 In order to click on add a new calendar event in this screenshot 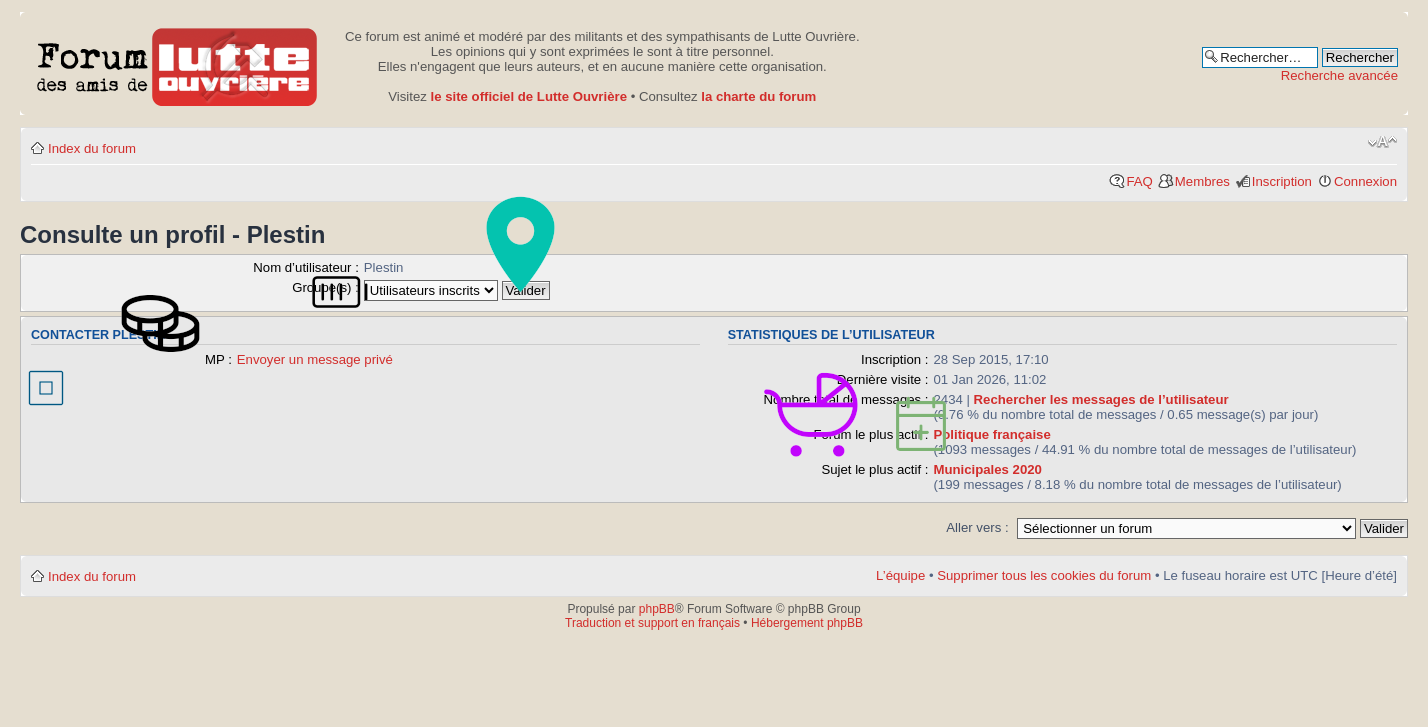, I will do `click(921, 426)`.